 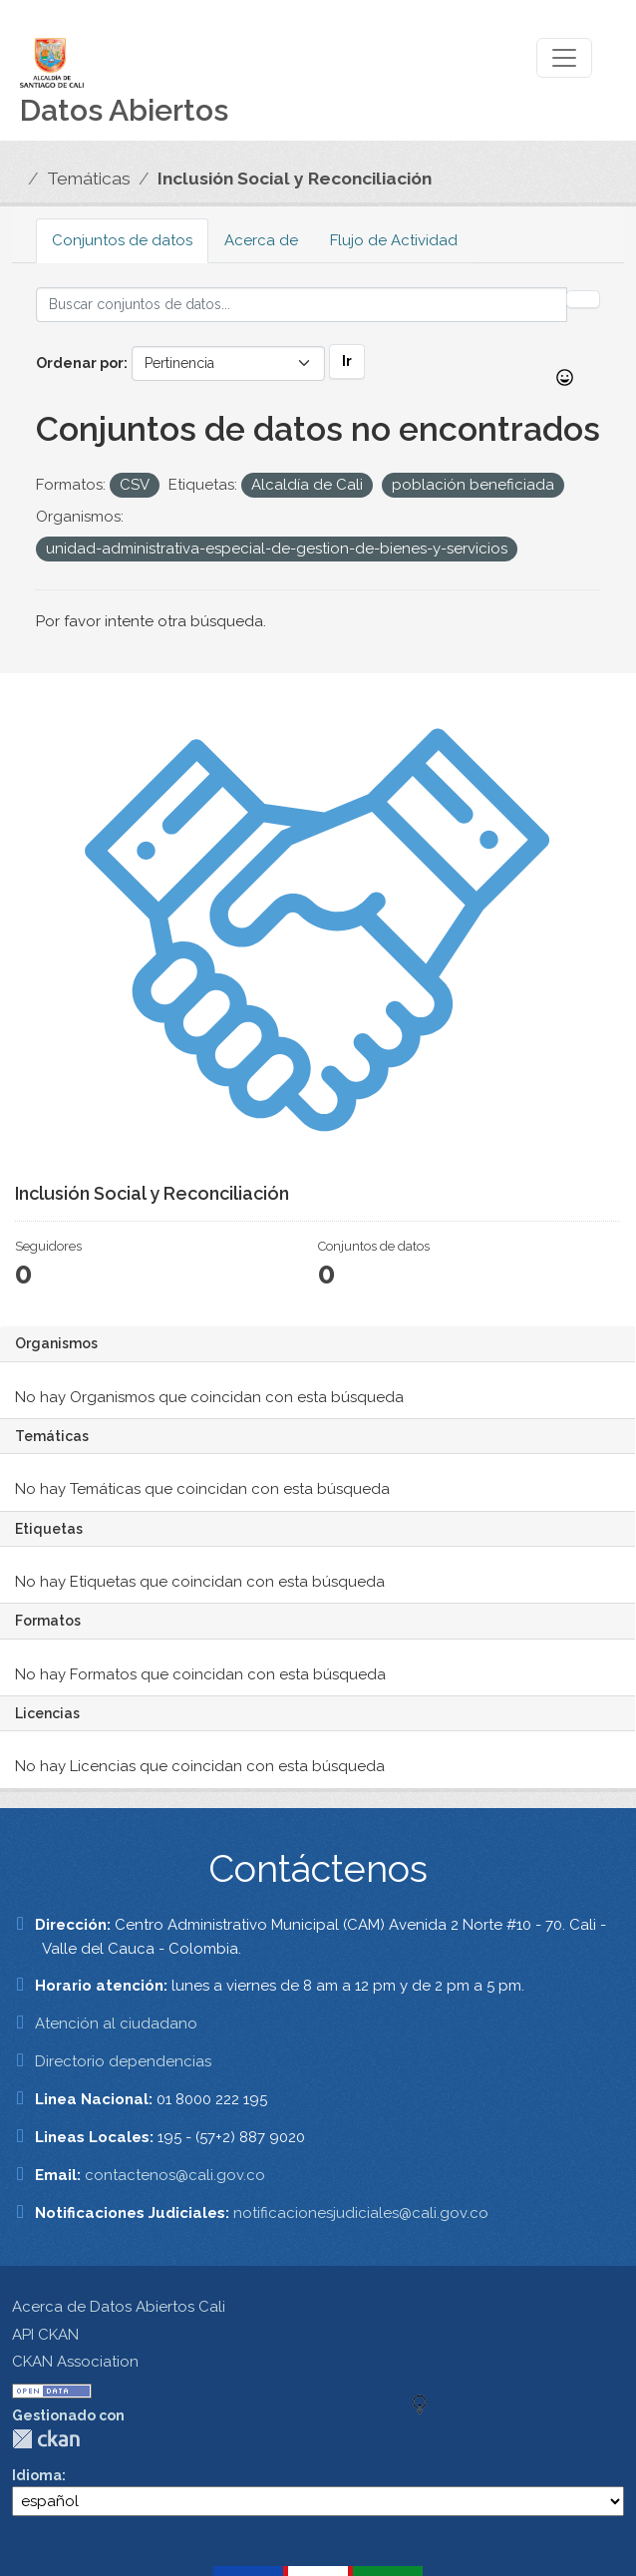 What do you see at coordinates (564, 377) in the screenshot?
I see `add an emoji or reaction to a message` at bounding box center [564, 377].